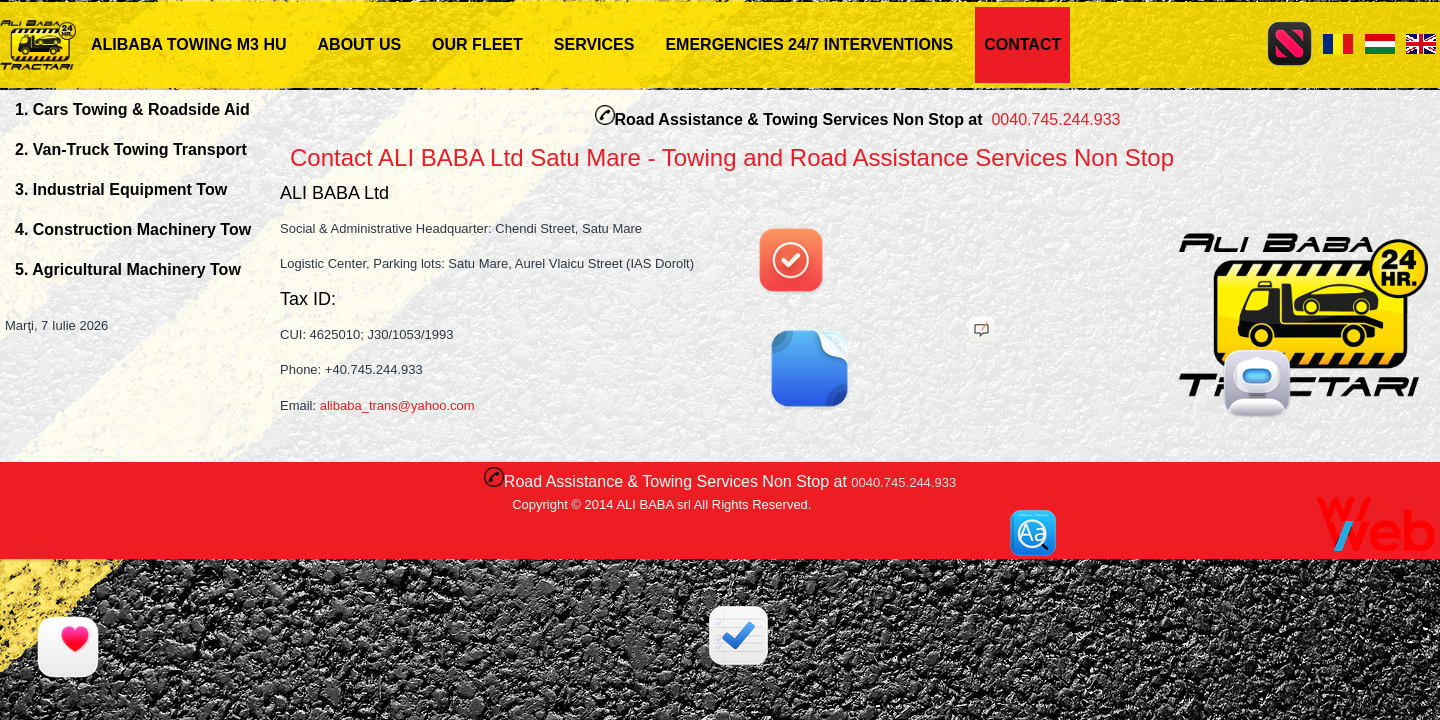 Image resolution: width=1440 pixels, height=720 pixels. What do you see at coordinates (68, 647) in the screenshot?
I see `open the Health app` at bounding box center [68, 647].